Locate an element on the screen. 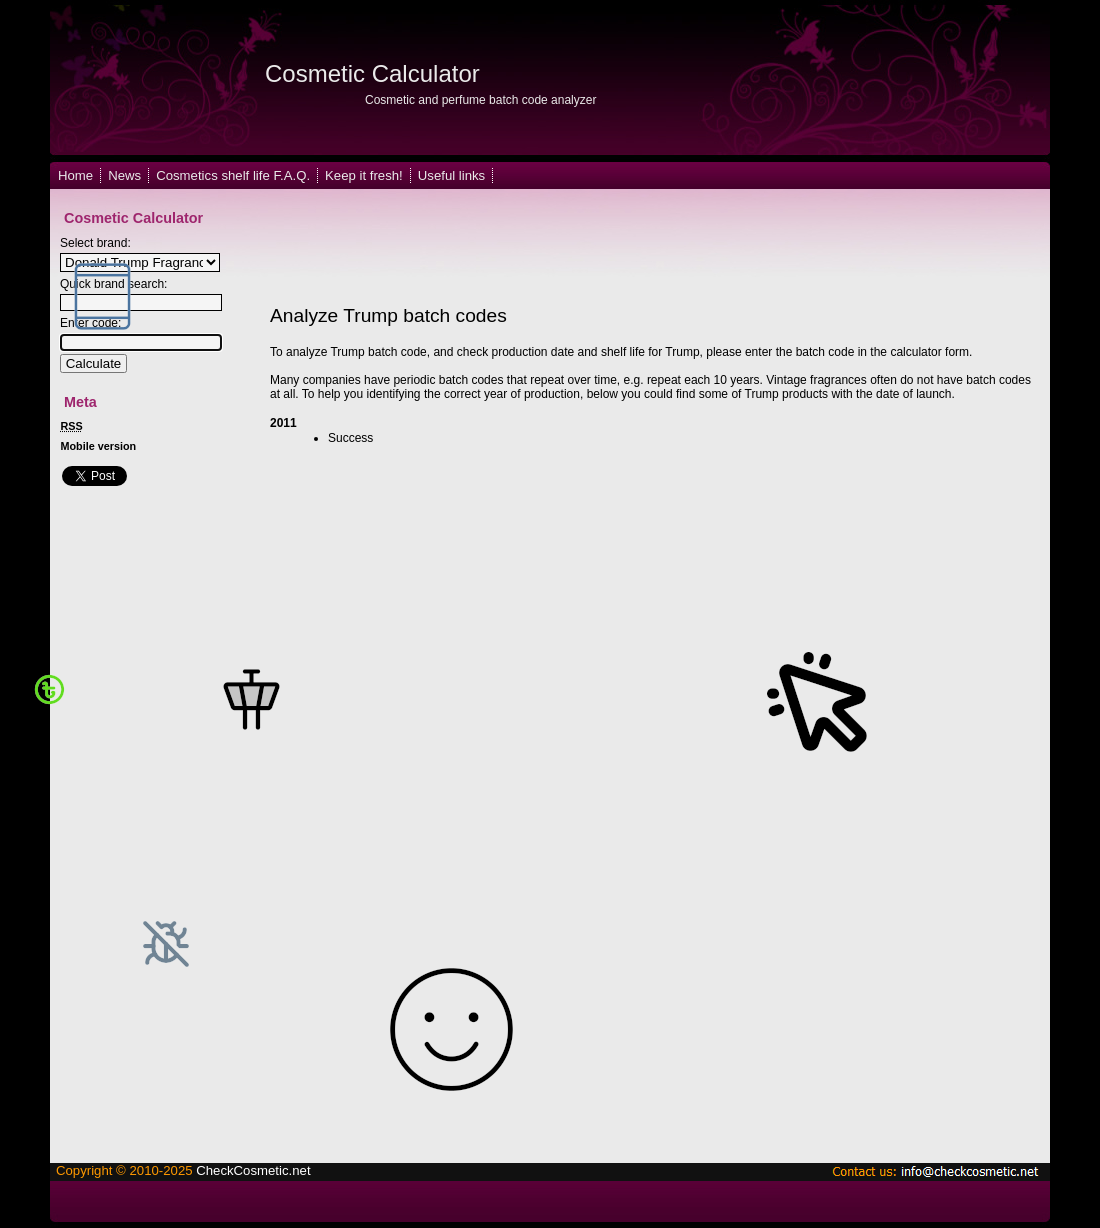 The height and width of the screenshot is (1228, 1100). access air traffic control features is located at coordinates (251, 699).